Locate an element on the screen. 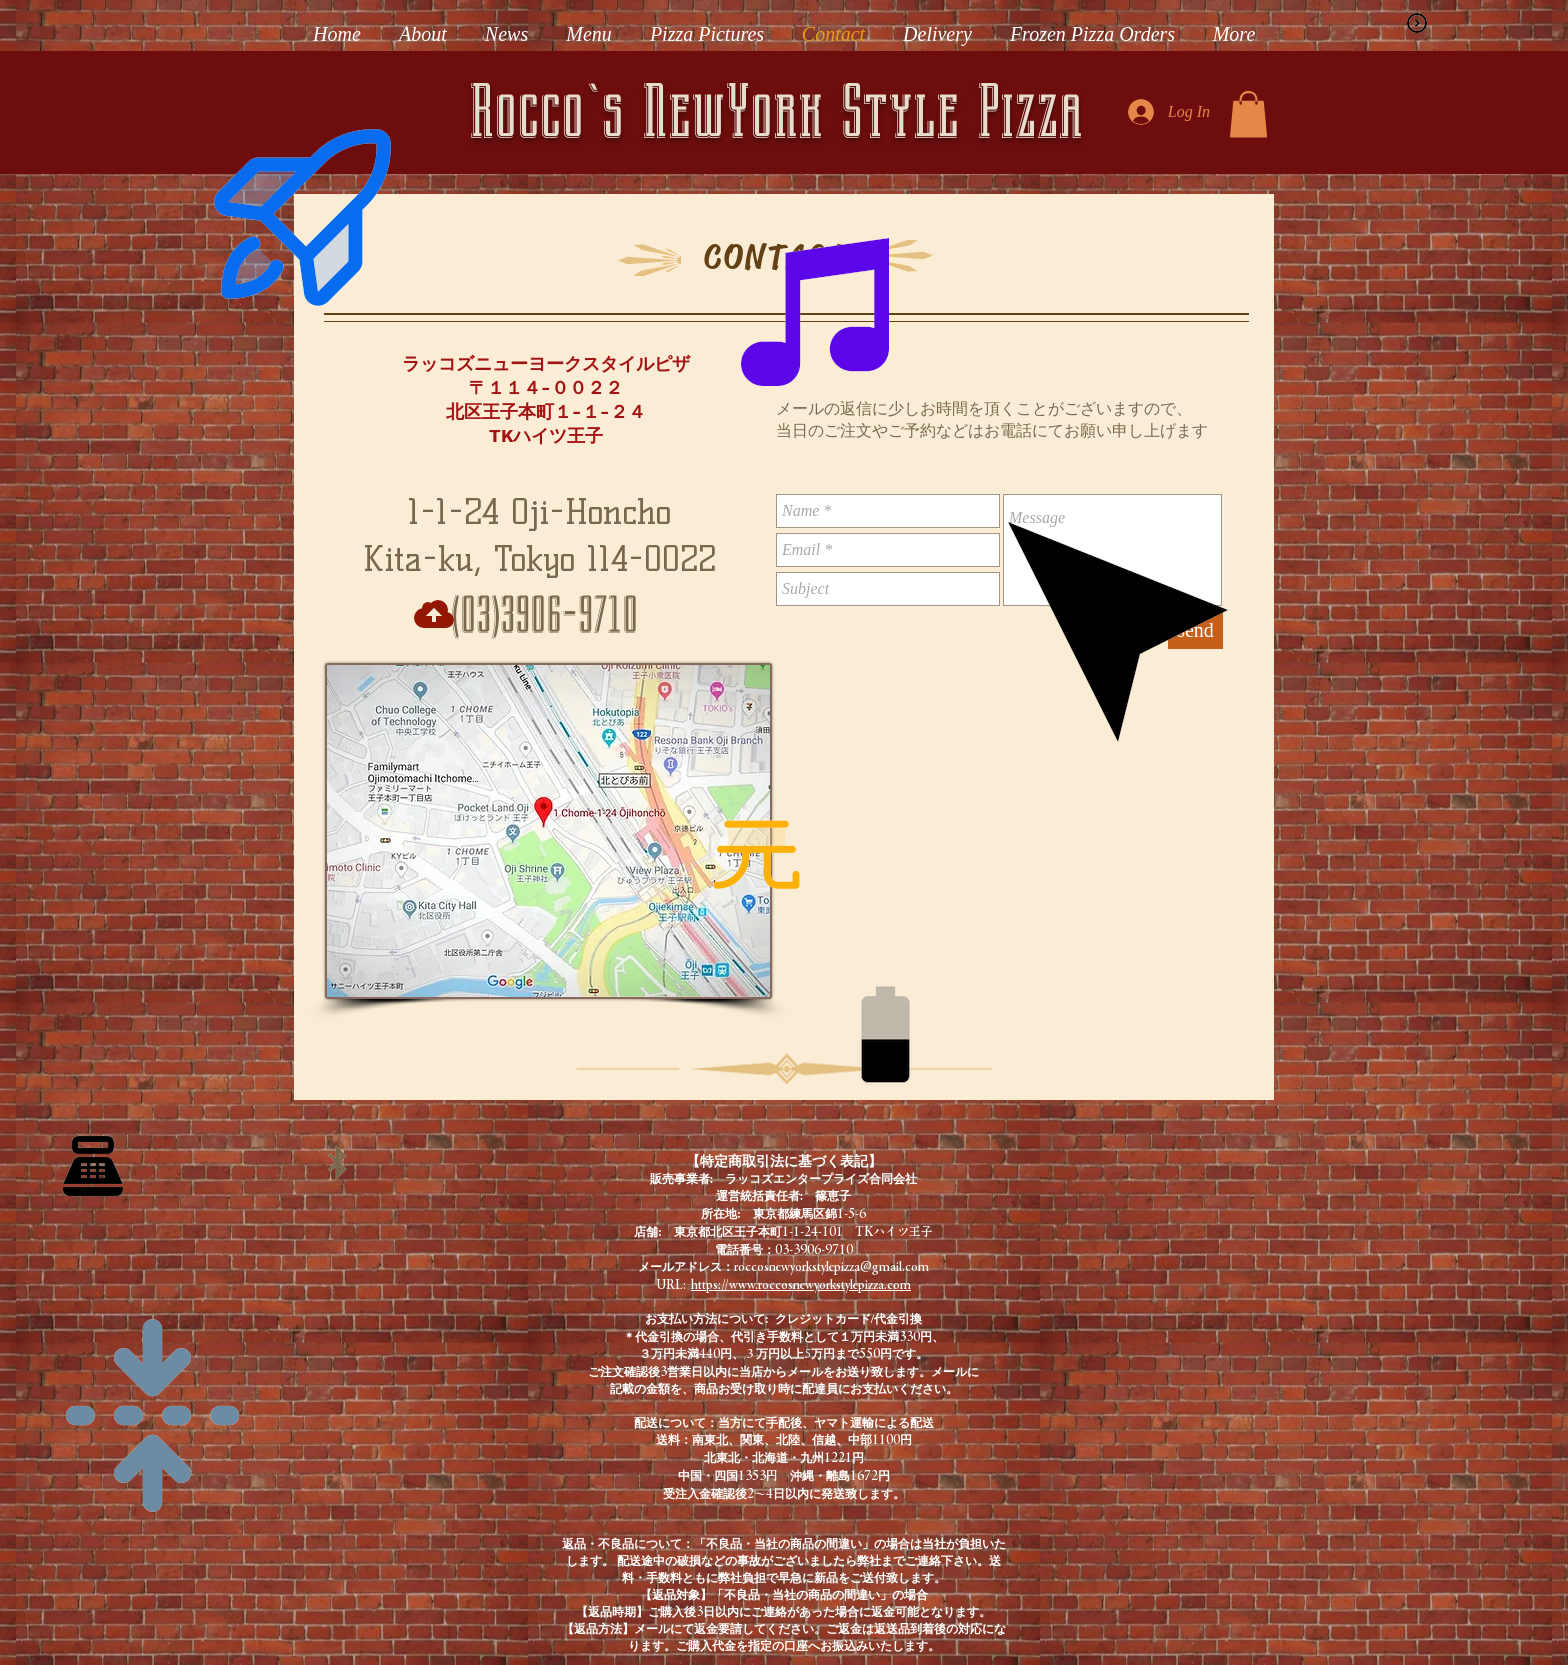 The height and width of the screenshot is (1665, 1568). view or convert to chinese yuan currency is located at coordinates (756, 856).